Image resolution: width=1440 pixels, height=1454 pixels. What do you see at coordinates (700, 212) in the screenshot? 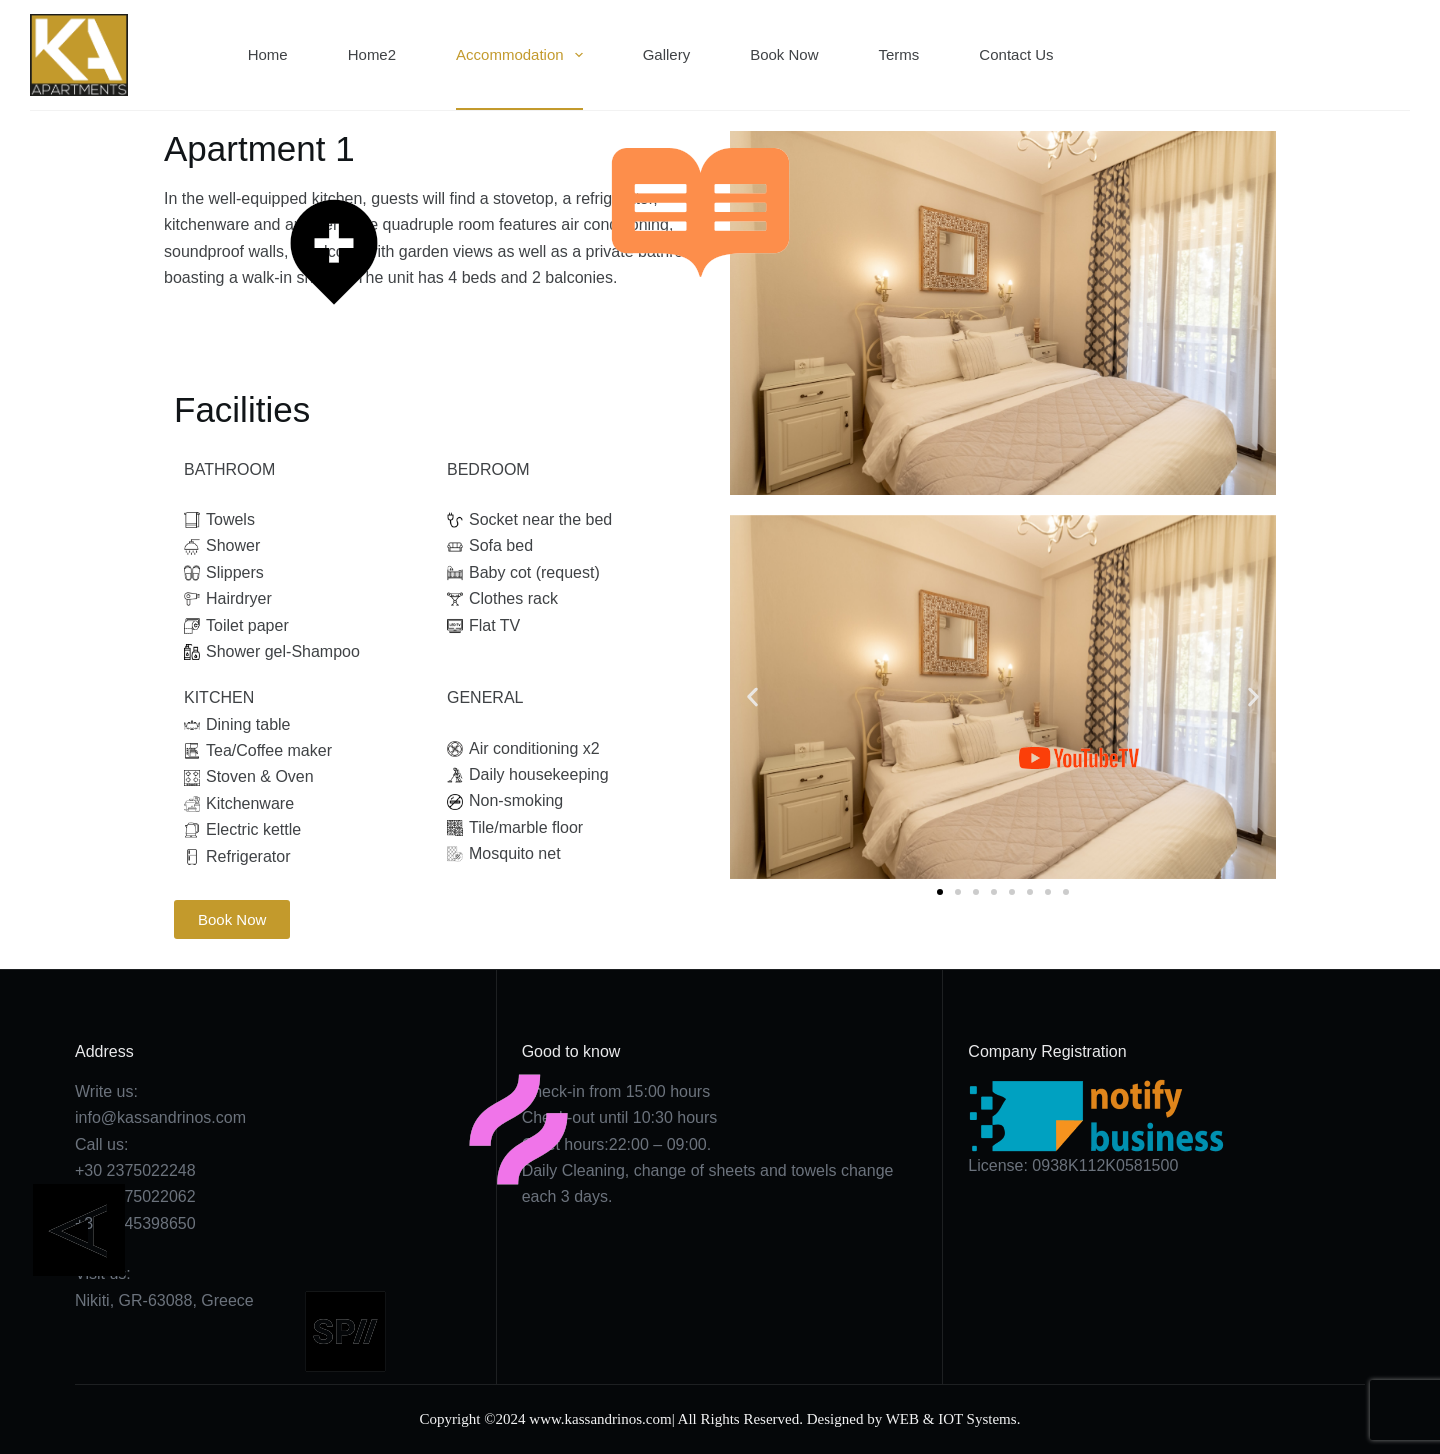
I see `view readme documentation` at bounding box center [700, 212].